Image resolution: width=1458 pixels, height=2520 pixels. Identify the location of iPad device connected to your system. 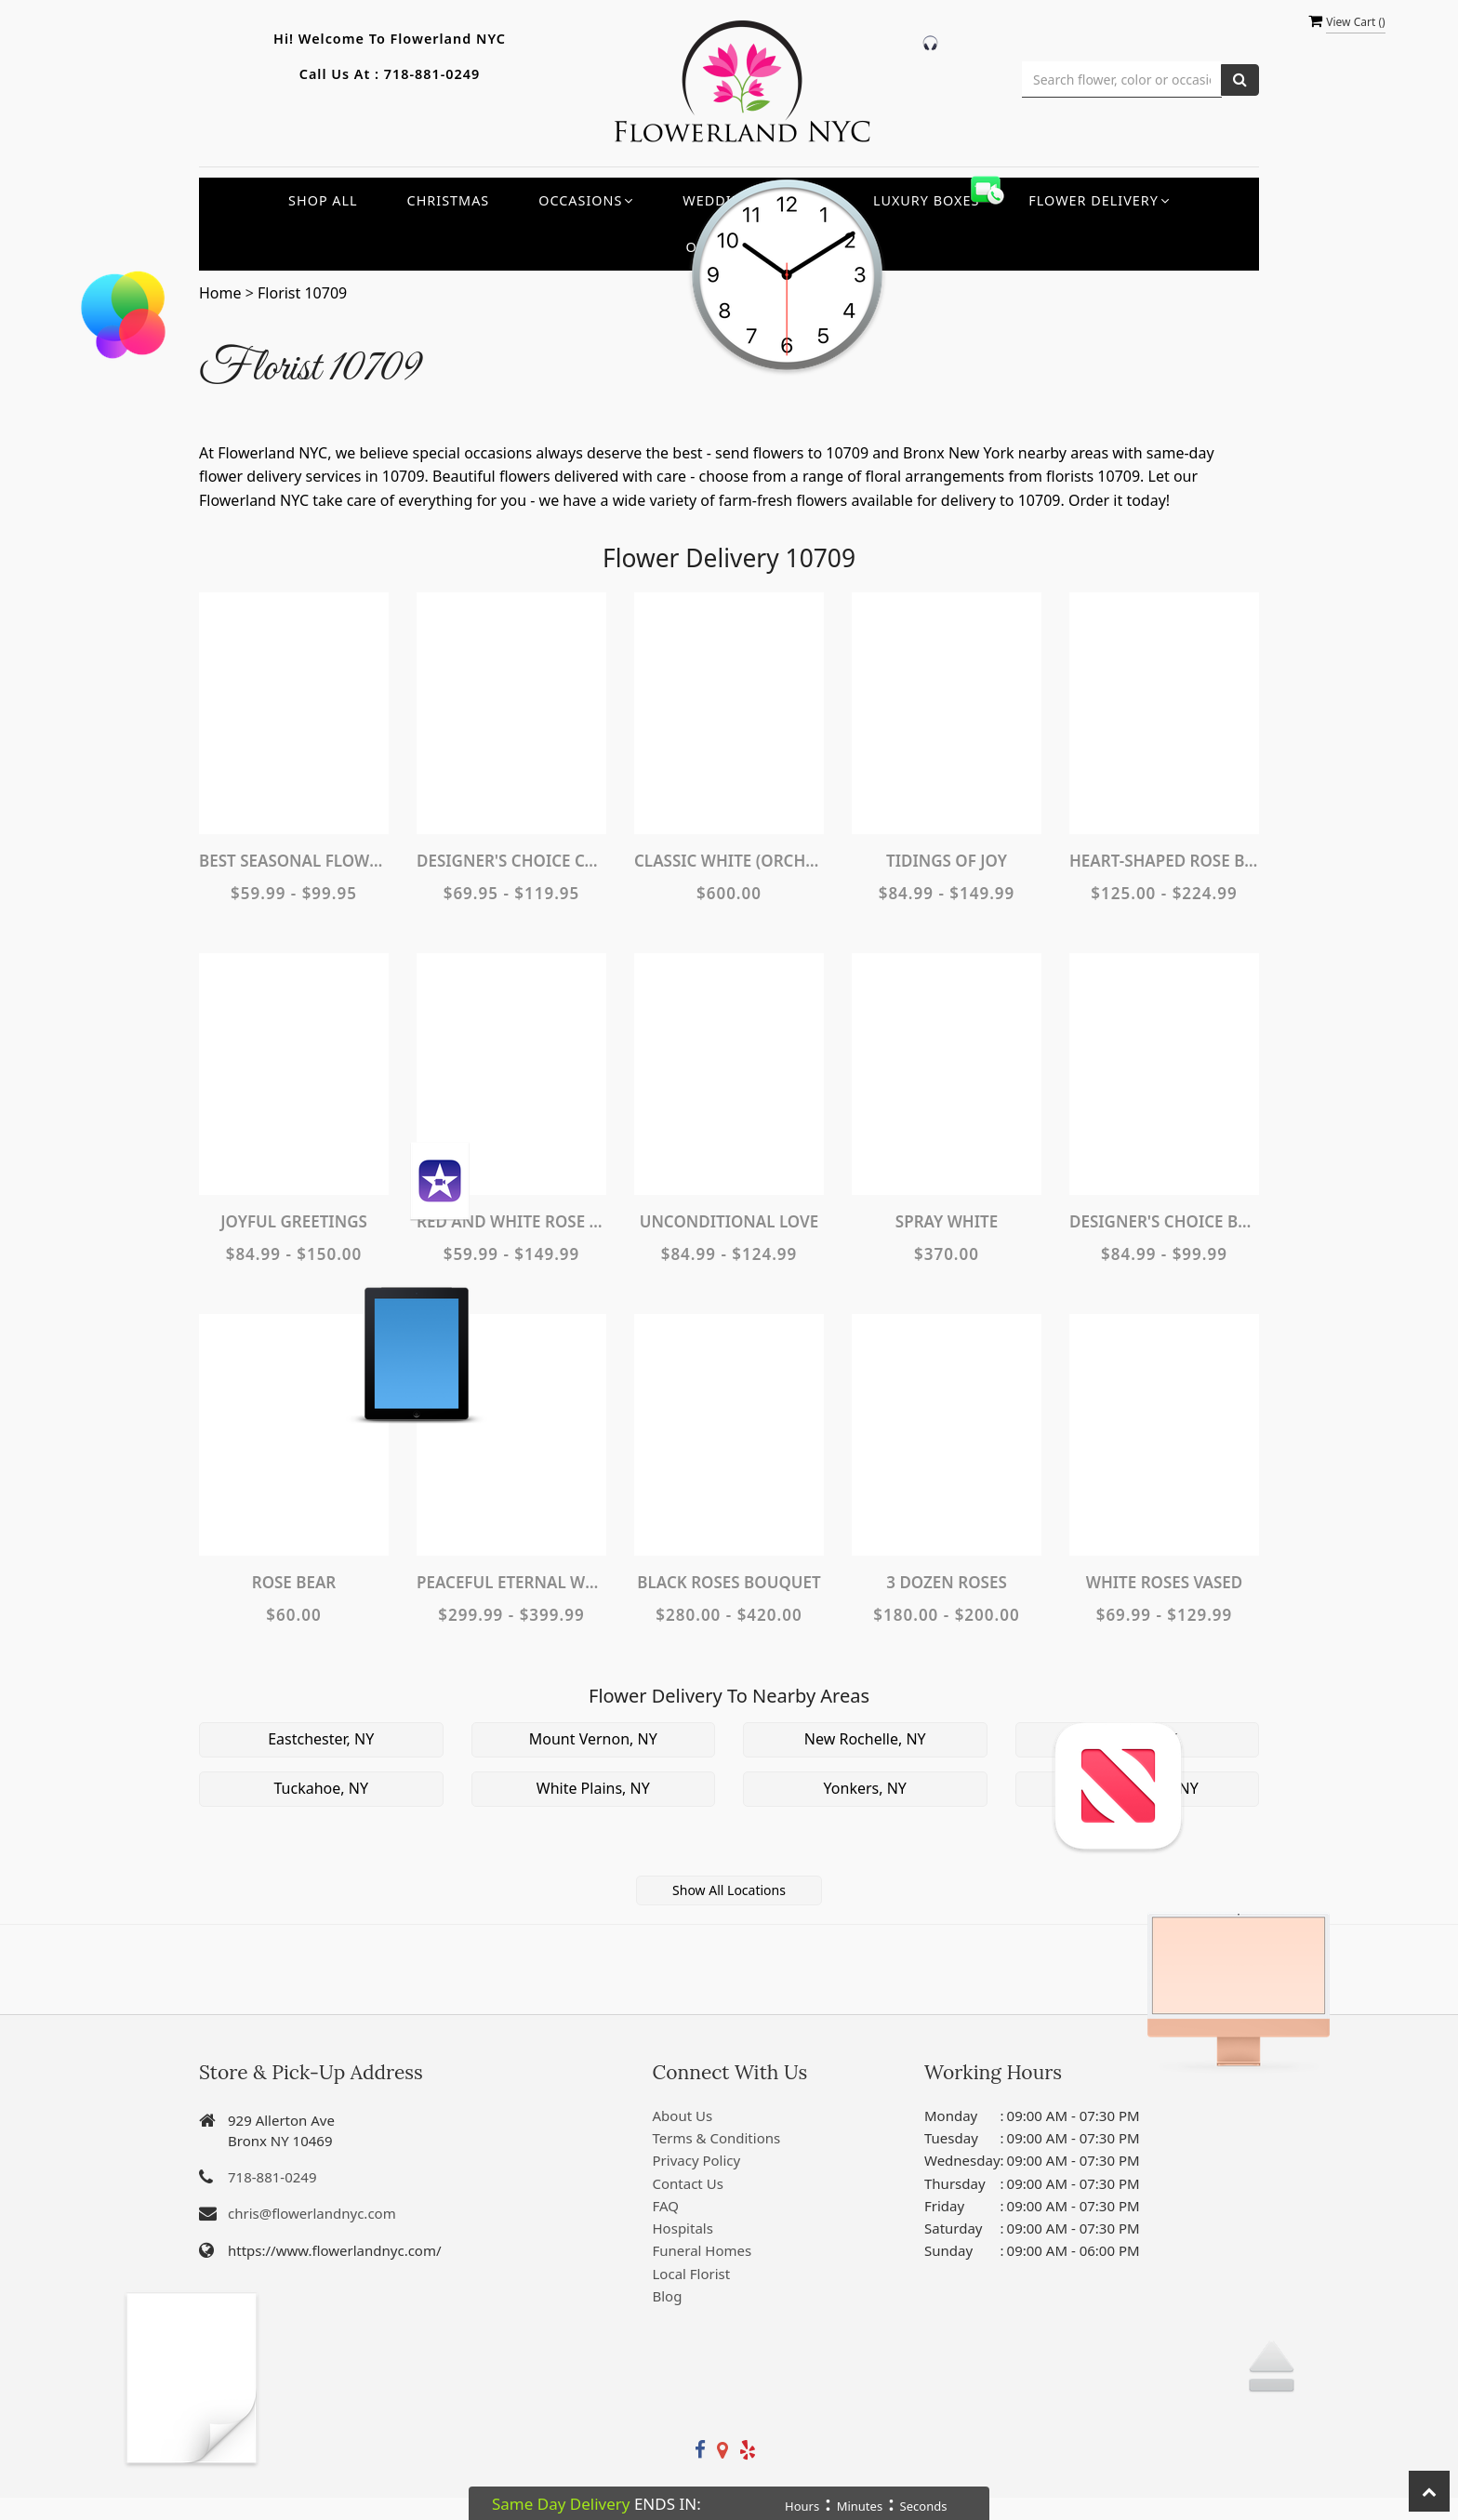
(417, 1353).